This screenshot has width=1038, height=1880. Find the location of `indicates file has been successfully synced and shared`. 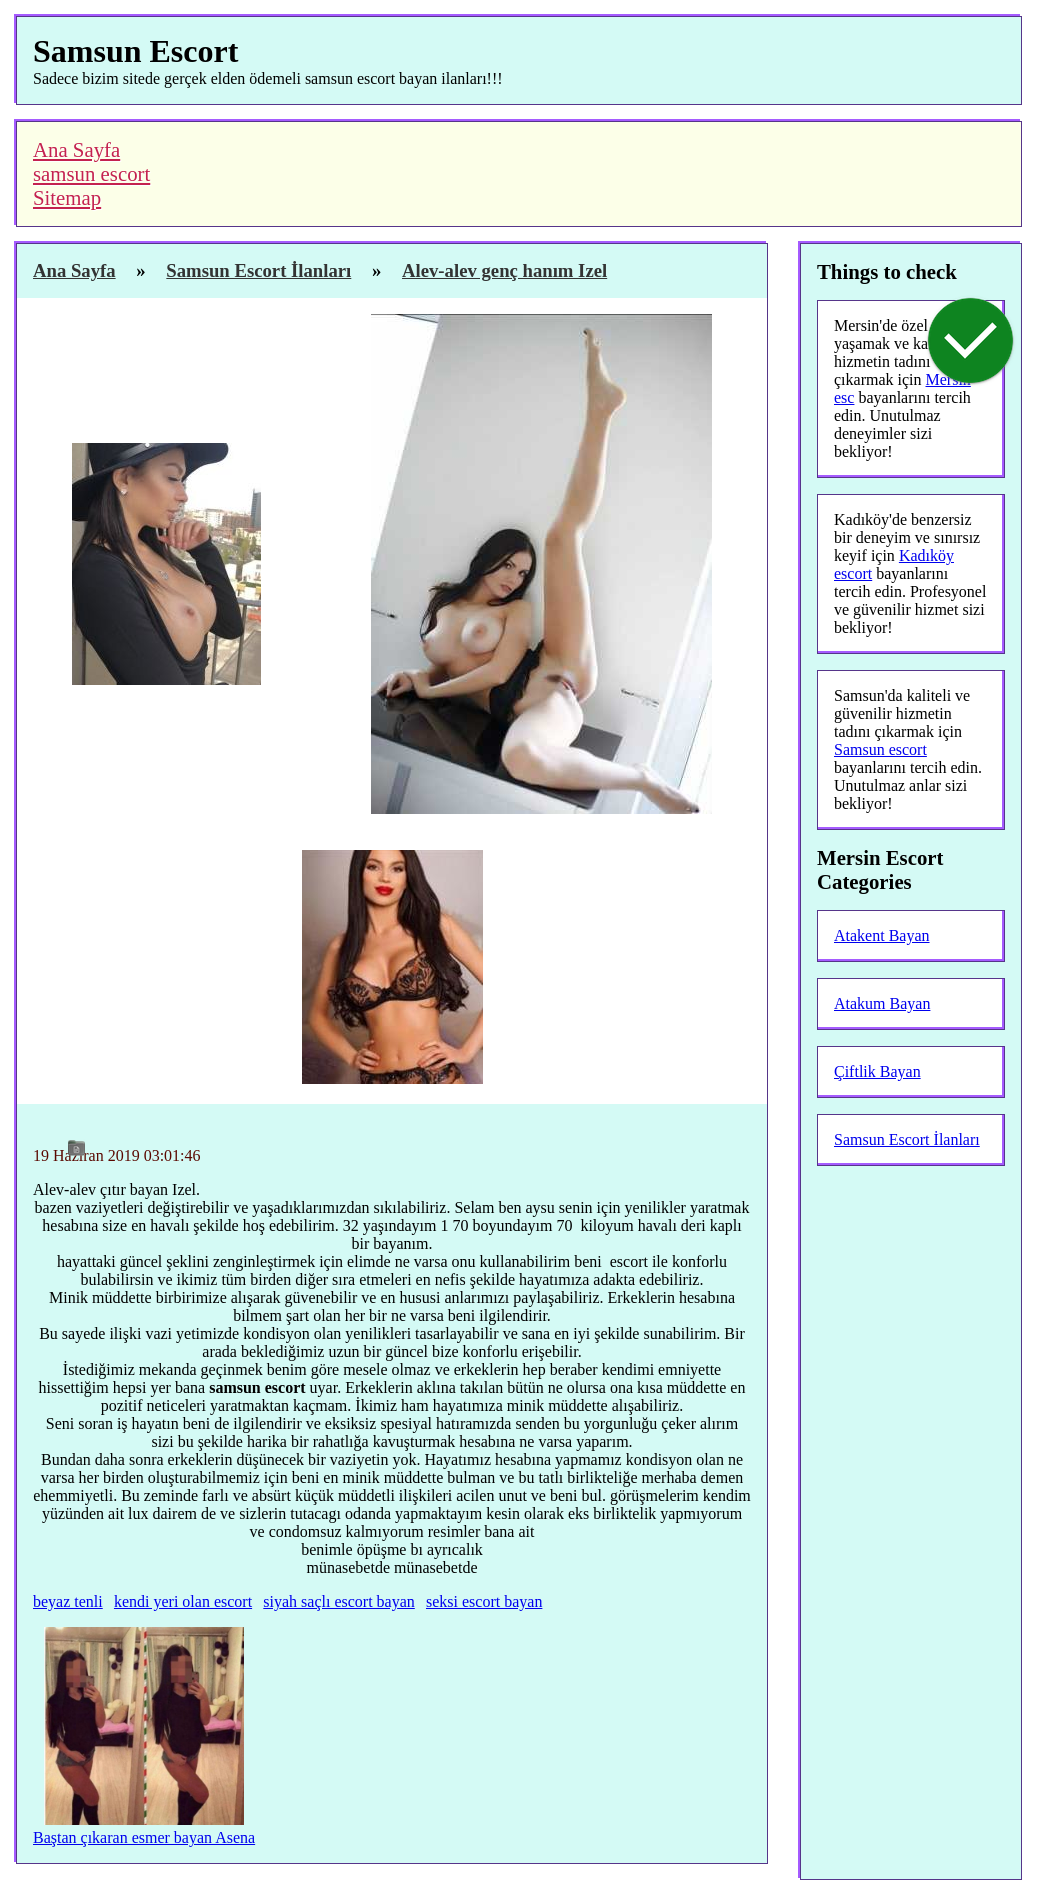

indicates file has been successfully synced and shared is located at coordinates (970, 340).